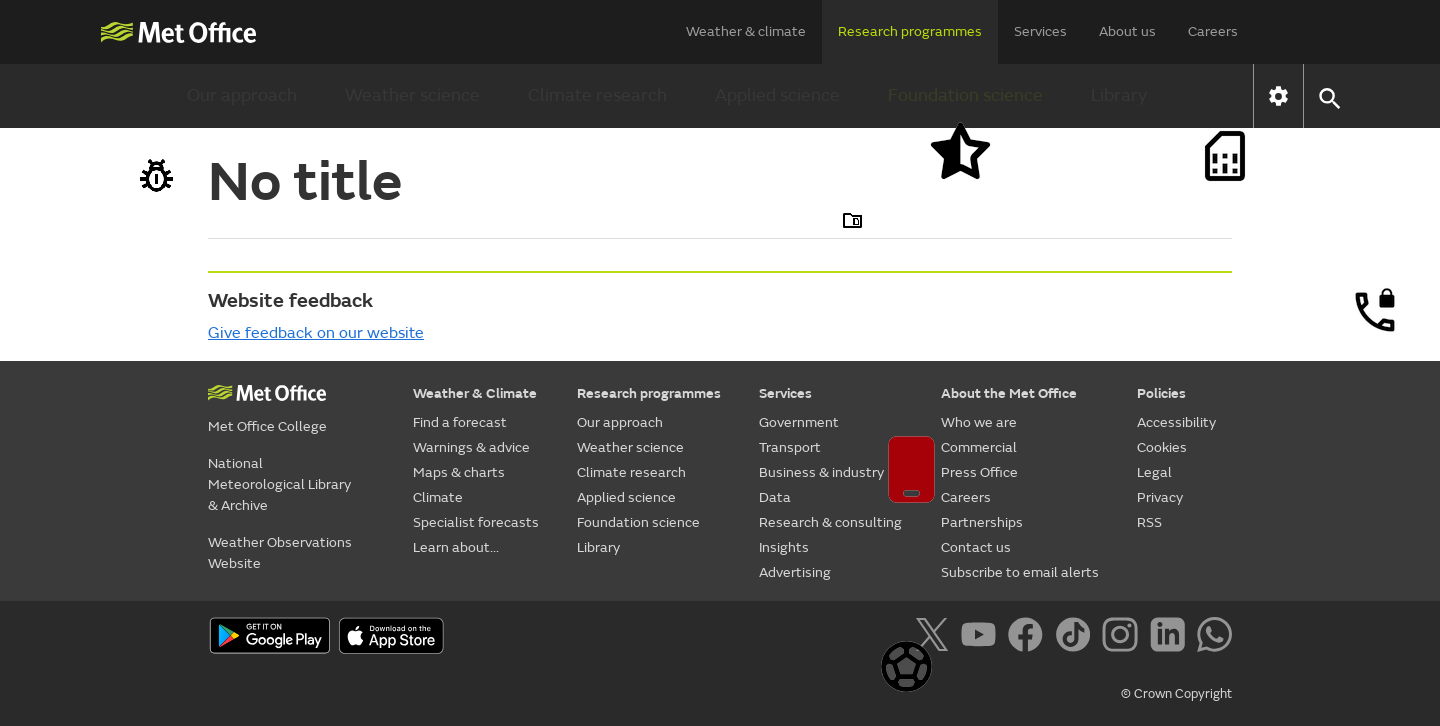  What do you see at coordinates (156, 175) in the screenshot?
I see `access pest control services` at bounding box center [156, 175].